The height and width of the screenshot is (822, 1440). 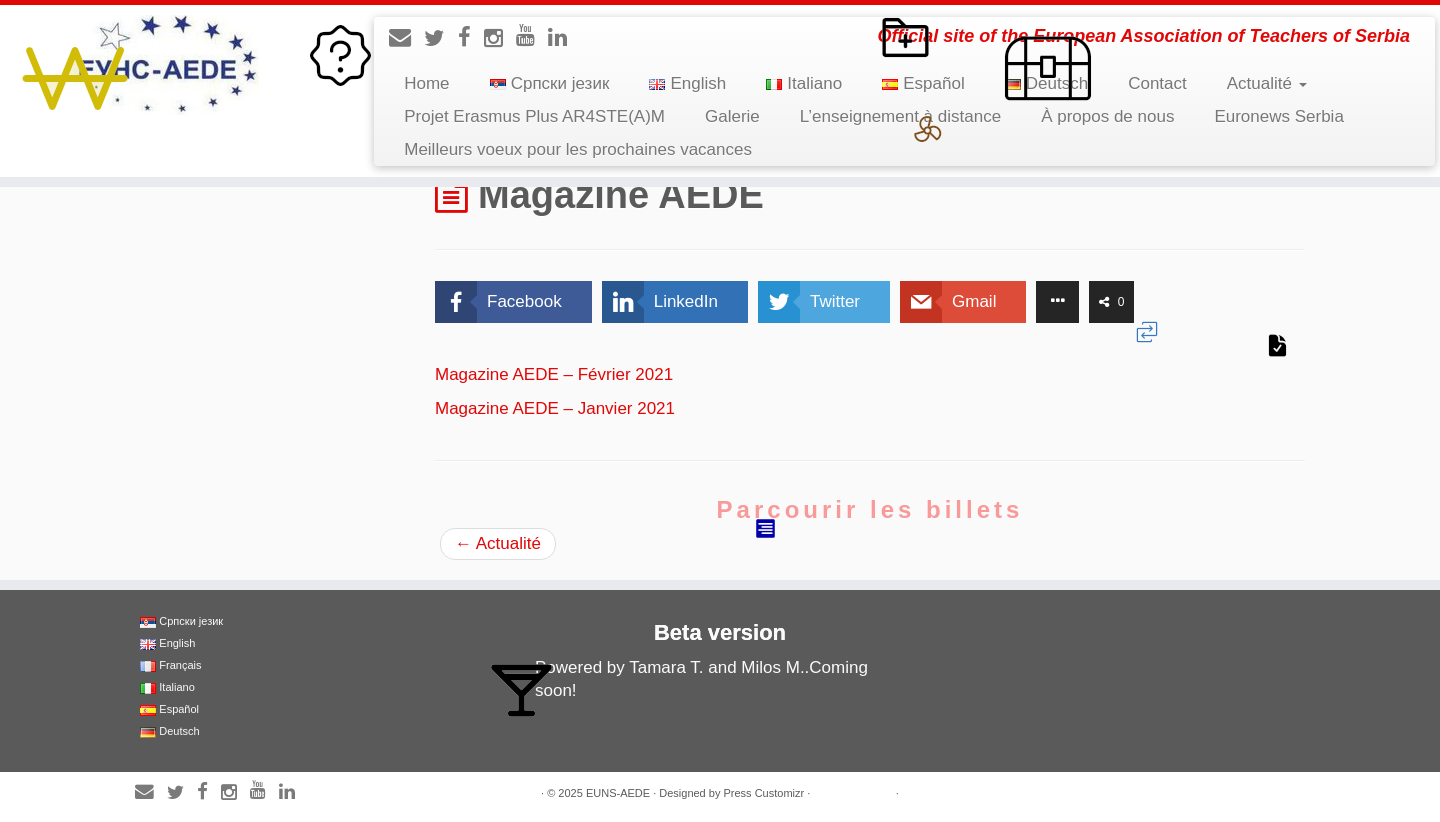 What do you see at coordinates (521, 690) in the screenshot?
I see `view bar or cocktail menu` at bounding box center [521, 690].